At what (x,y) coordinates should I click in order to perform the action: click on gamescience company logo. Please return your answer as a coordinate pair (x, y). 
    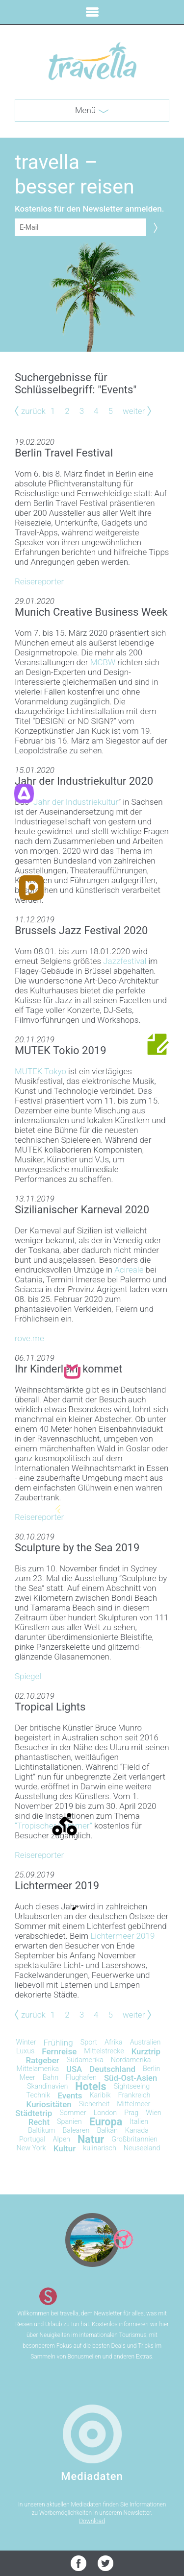
    Looking at the image, I should click on (77, 1907).